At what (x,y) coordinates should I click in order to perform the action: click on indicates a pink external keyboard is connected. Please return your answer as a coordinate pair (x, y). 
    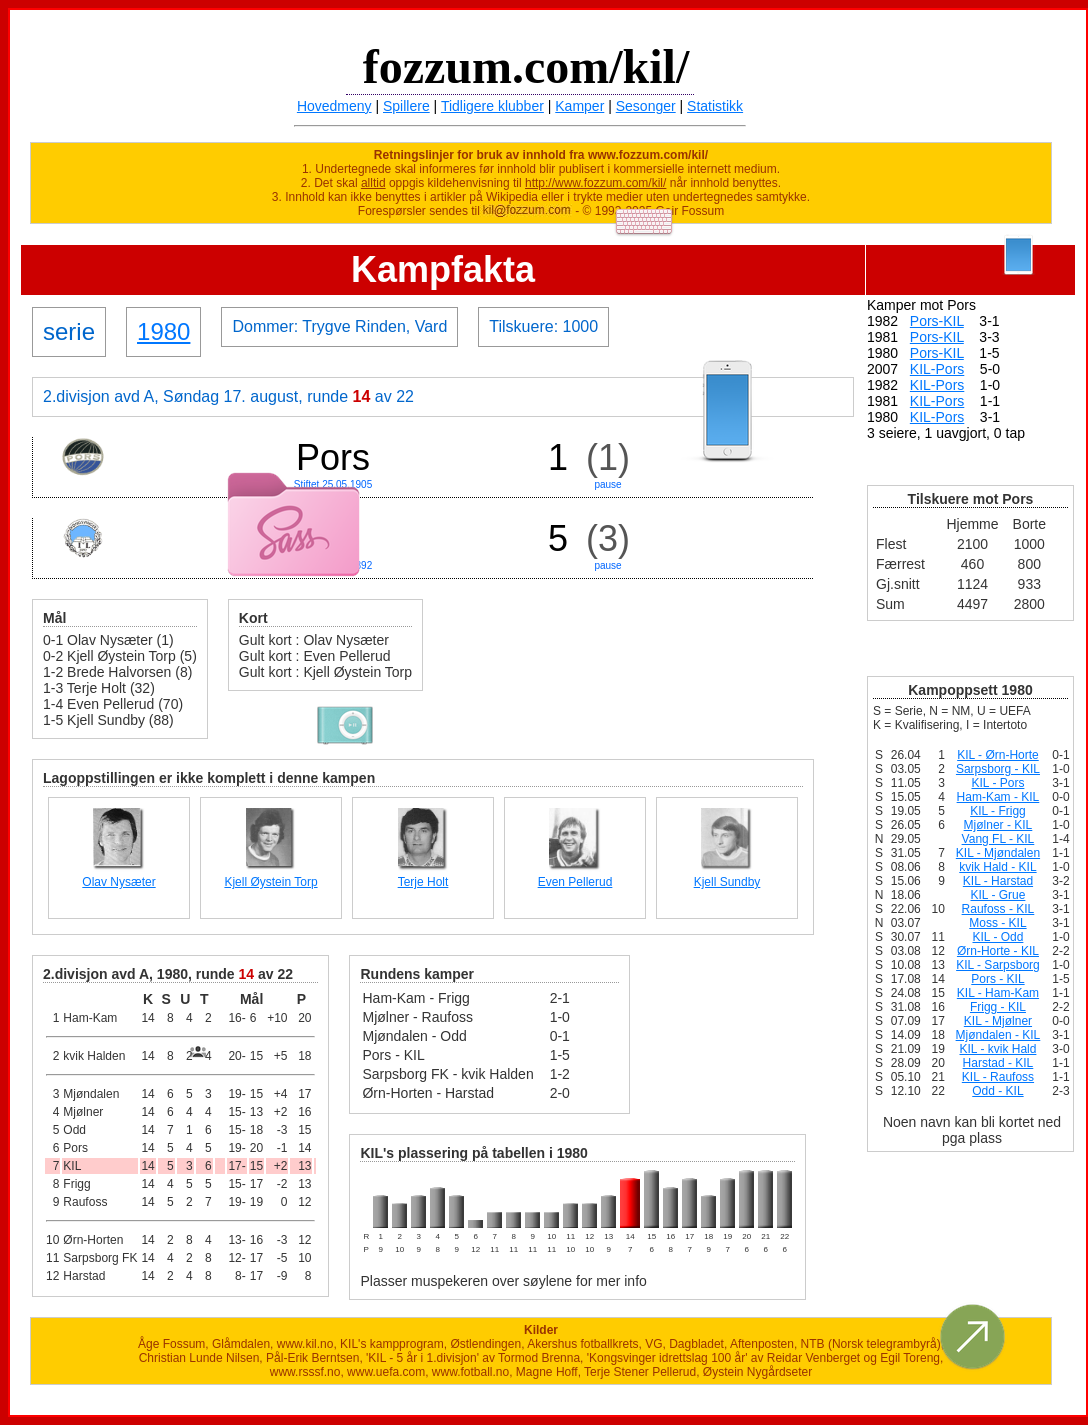
    Looking at the image, I should click on (644, 222).